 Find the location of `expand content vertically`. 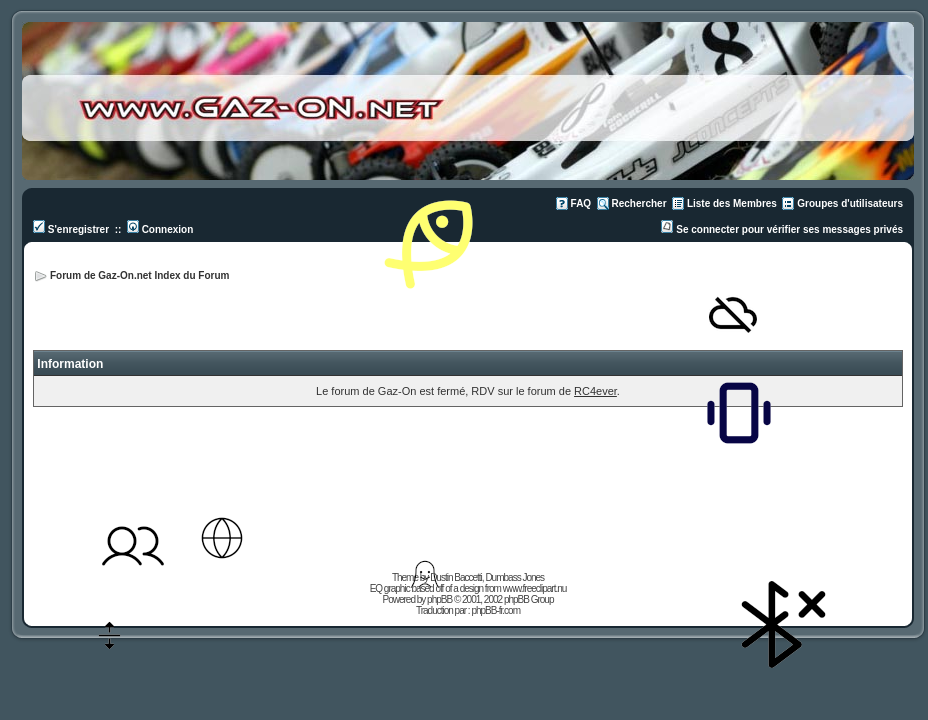

expand content vertically is located at coordinates (109, 635).